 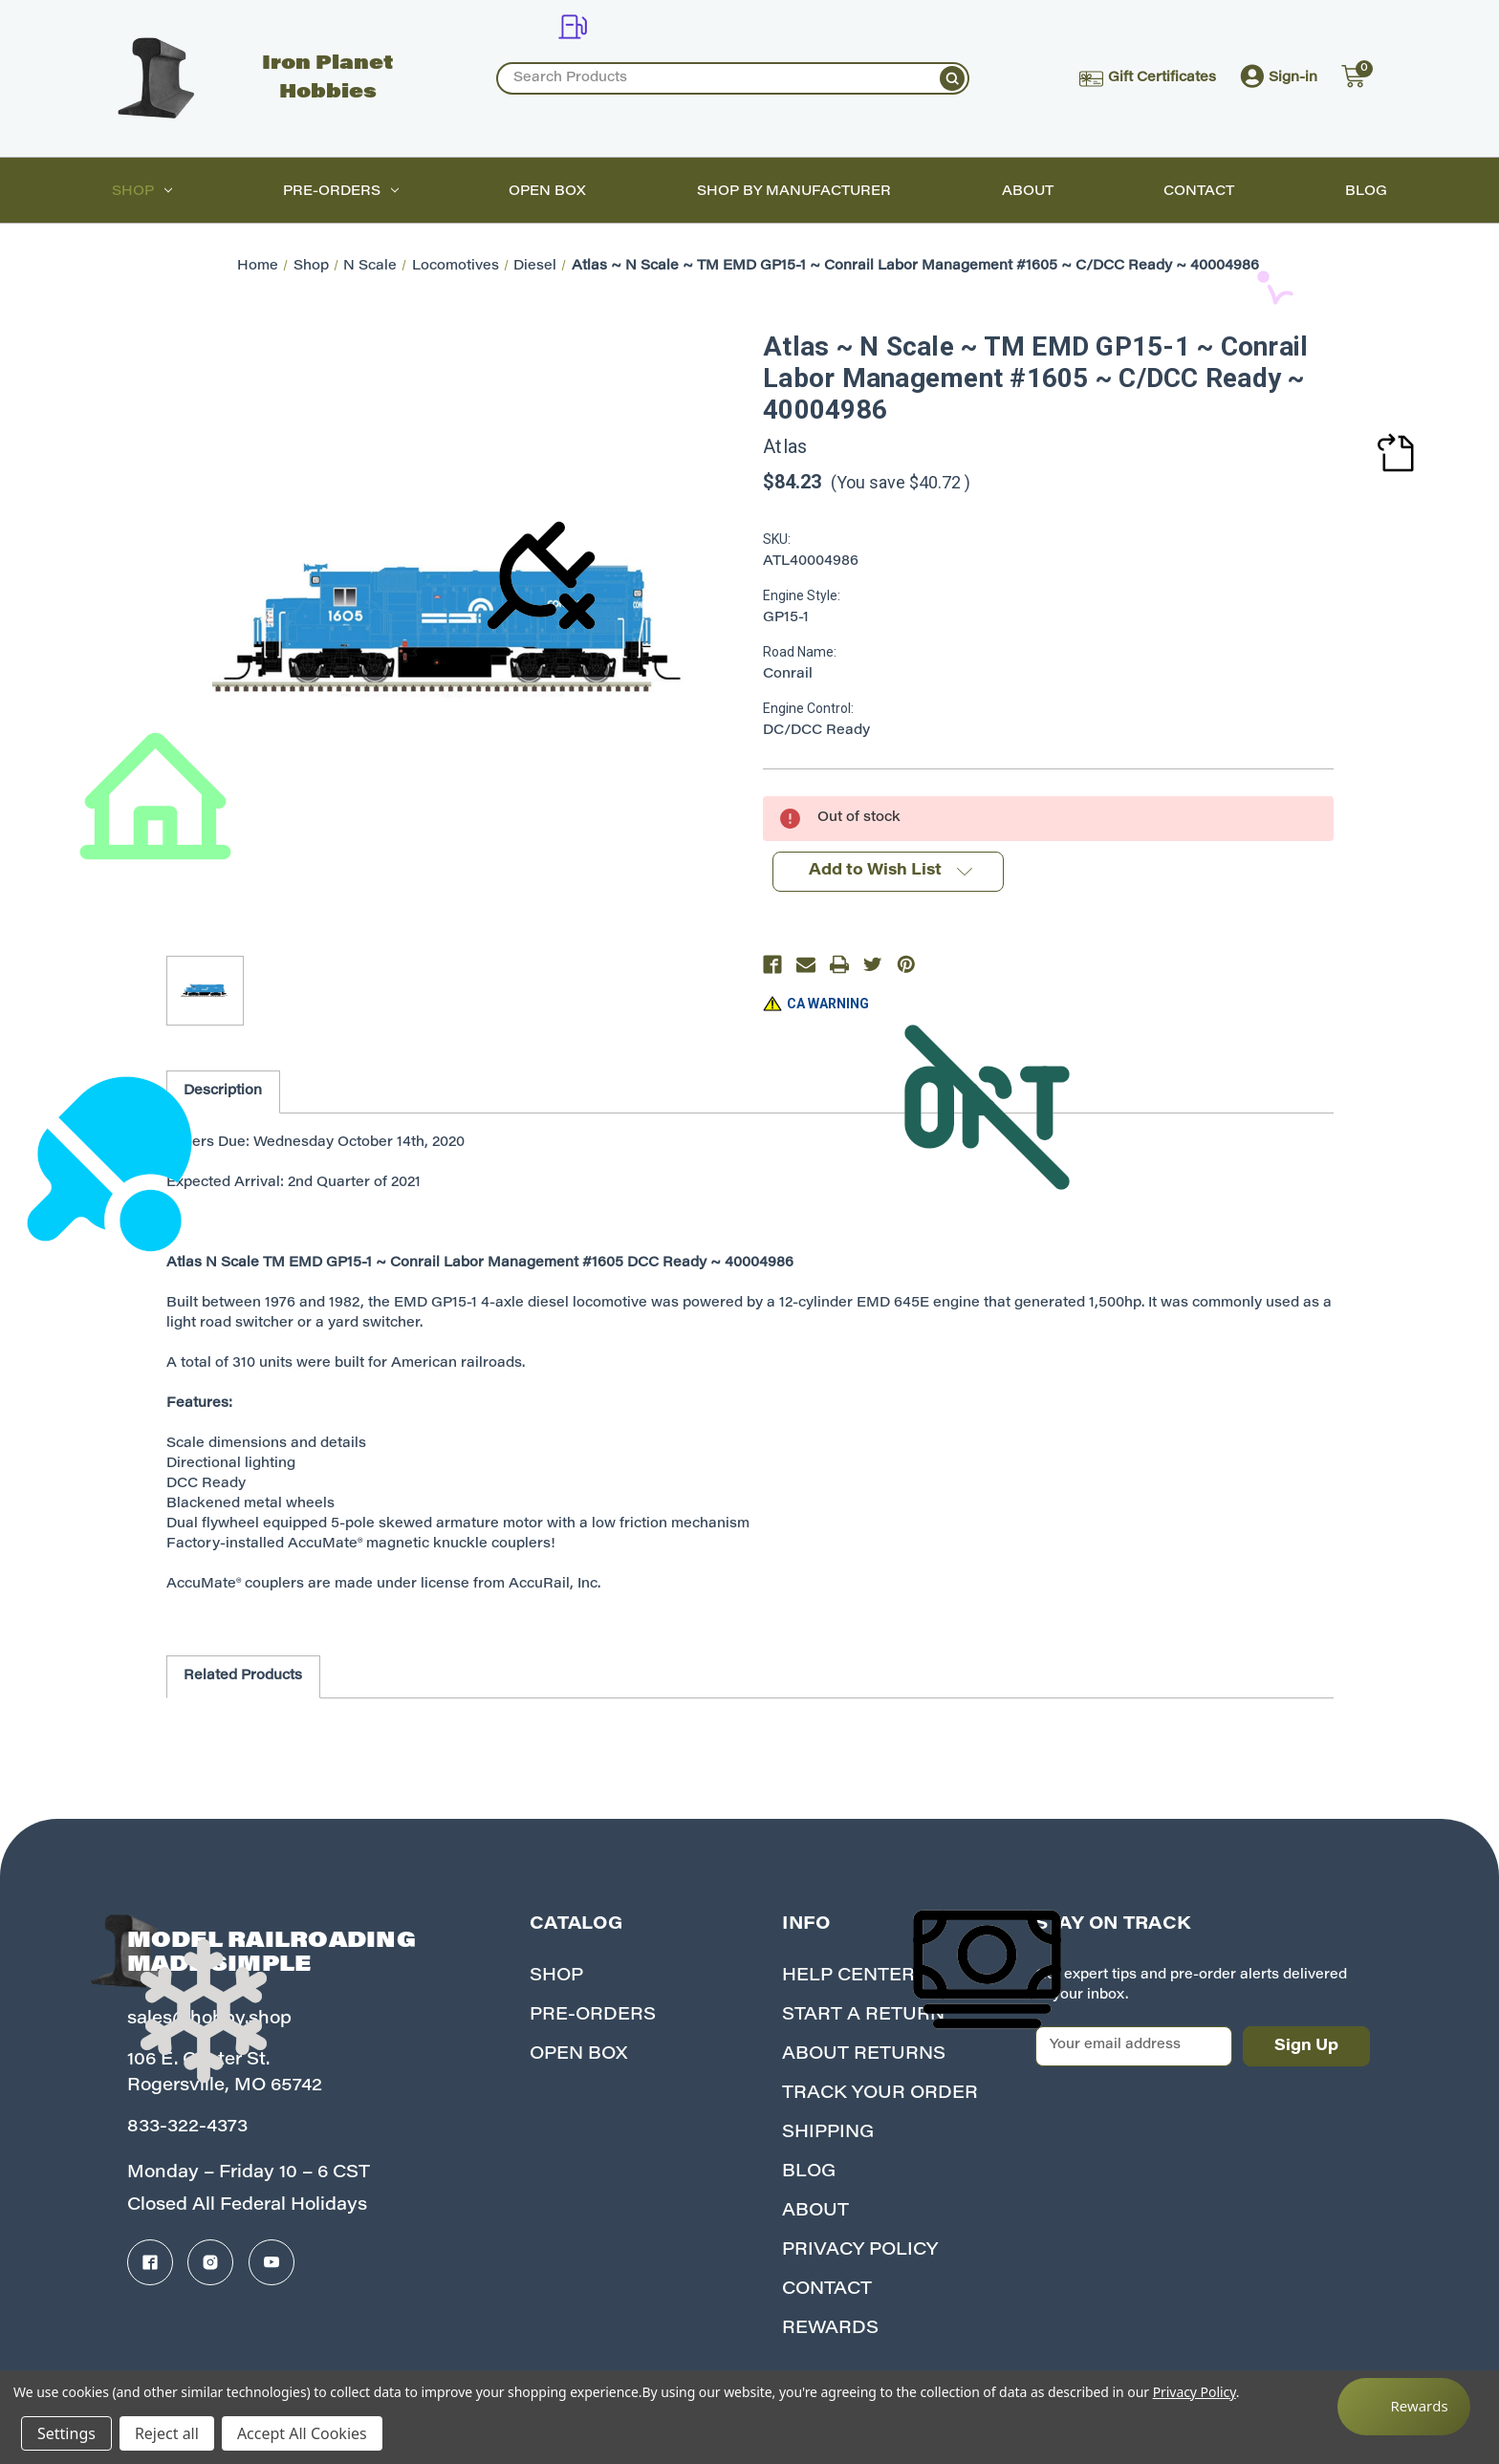 What do you see at coordinates (1398, 453) in the screenshot?
I see `go to file or navigate to a specific file` at bounding box center [1398, 453].